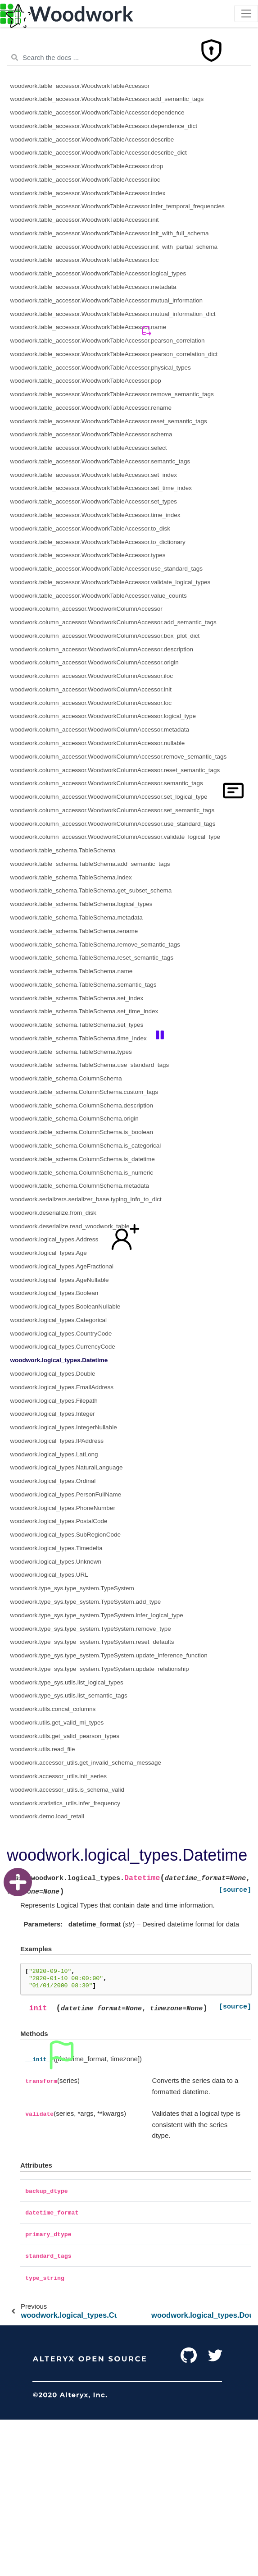 The height and width of the screenshot is (2576, 258). Describe the element at coordinates (62, 2055) in the screenshot. I see `flag or bookmark an item for follow-up` at that location.